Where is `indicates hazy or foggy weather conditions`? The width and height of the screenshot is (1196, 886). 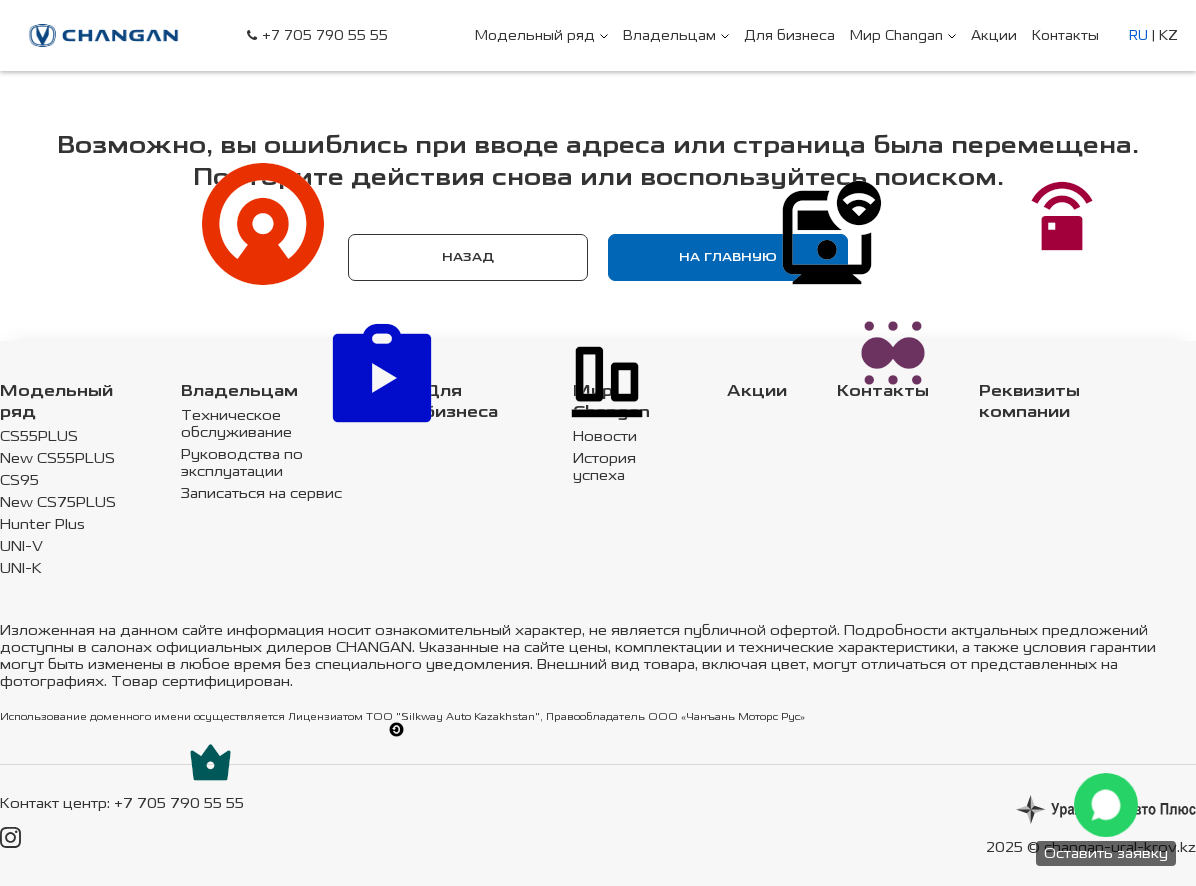
indicates hazy or foggy weather conditions is located at coordinates (893, 353).